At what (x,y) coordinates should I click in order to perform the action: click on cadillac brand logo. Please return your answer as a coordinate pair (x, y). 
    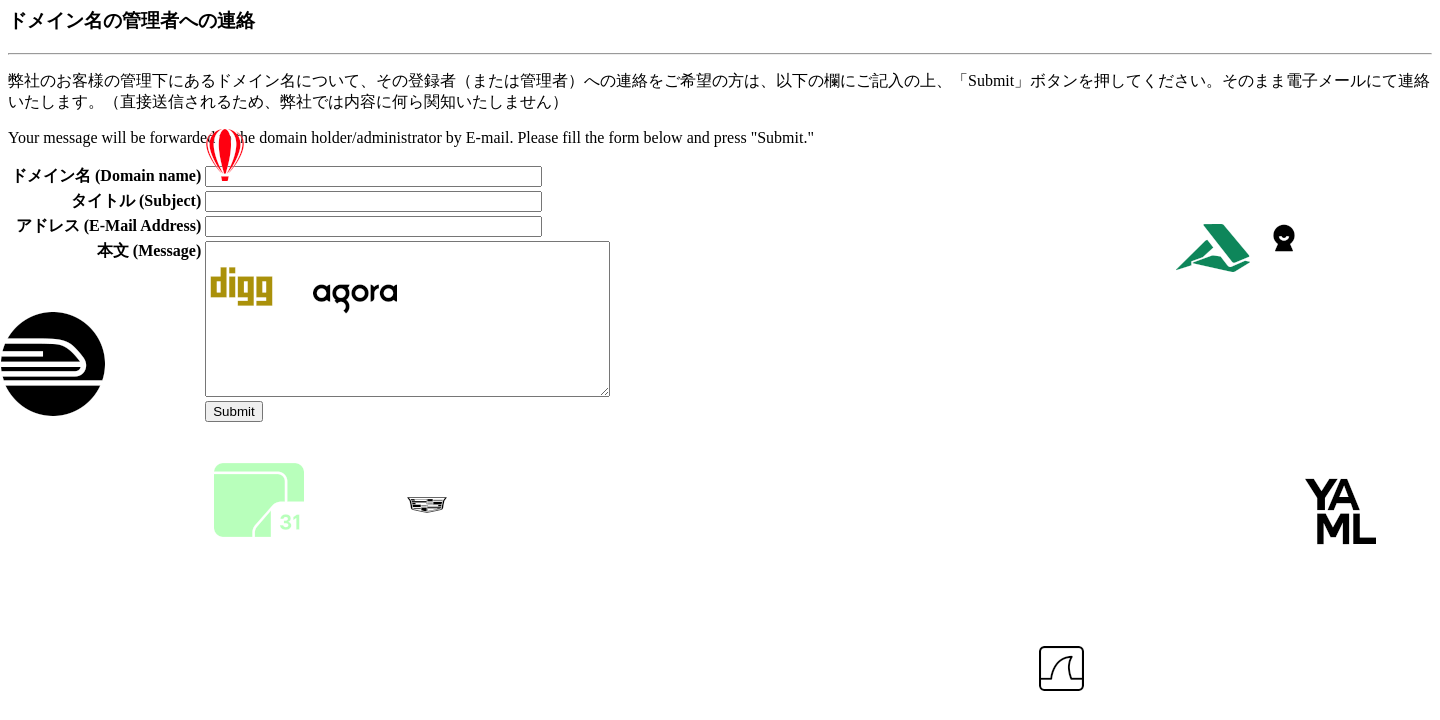
    Looking at the image, I should click on (427, 505).